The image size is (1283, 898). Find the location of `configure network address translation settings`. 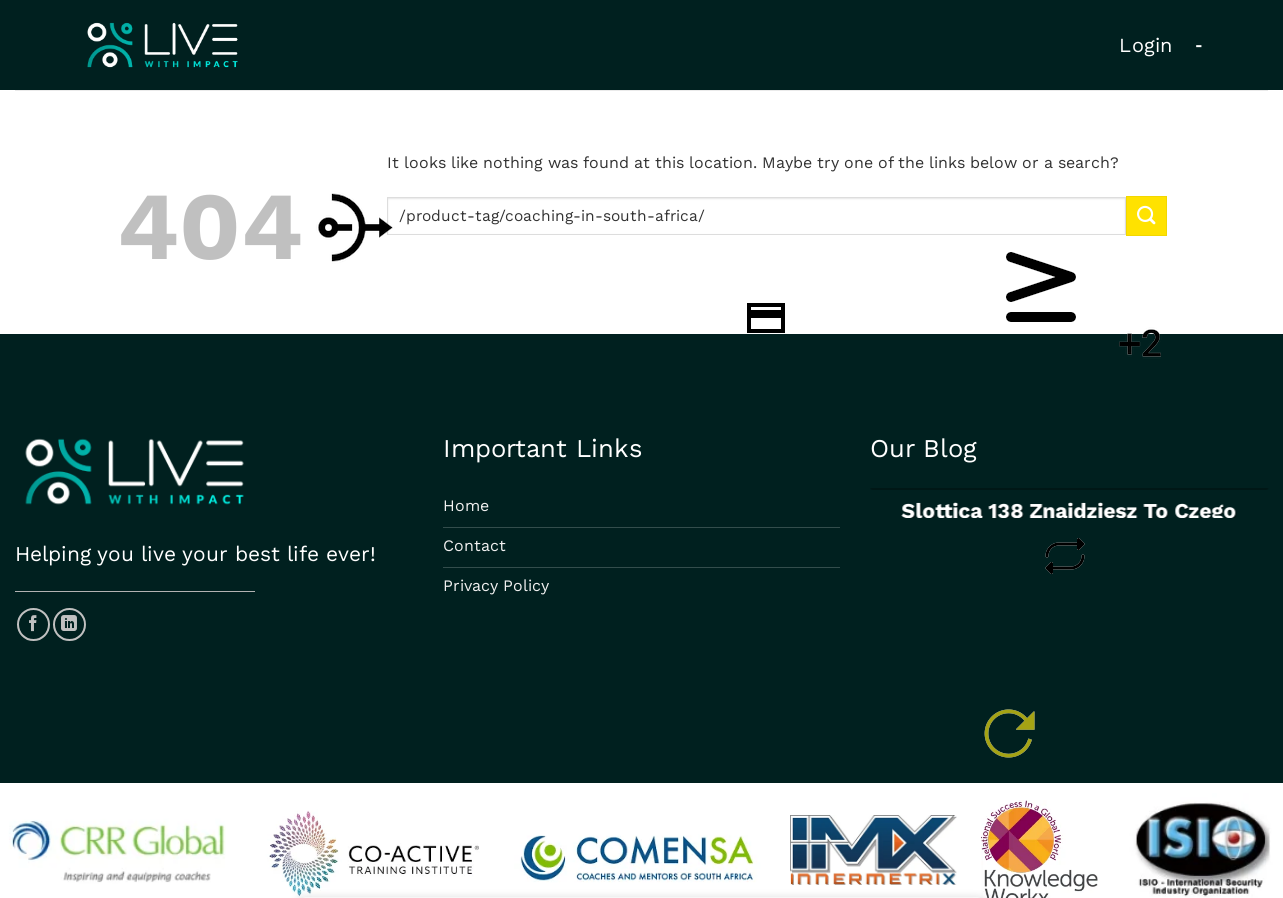

configure network address translation settings is located at coordinates (355, 227).